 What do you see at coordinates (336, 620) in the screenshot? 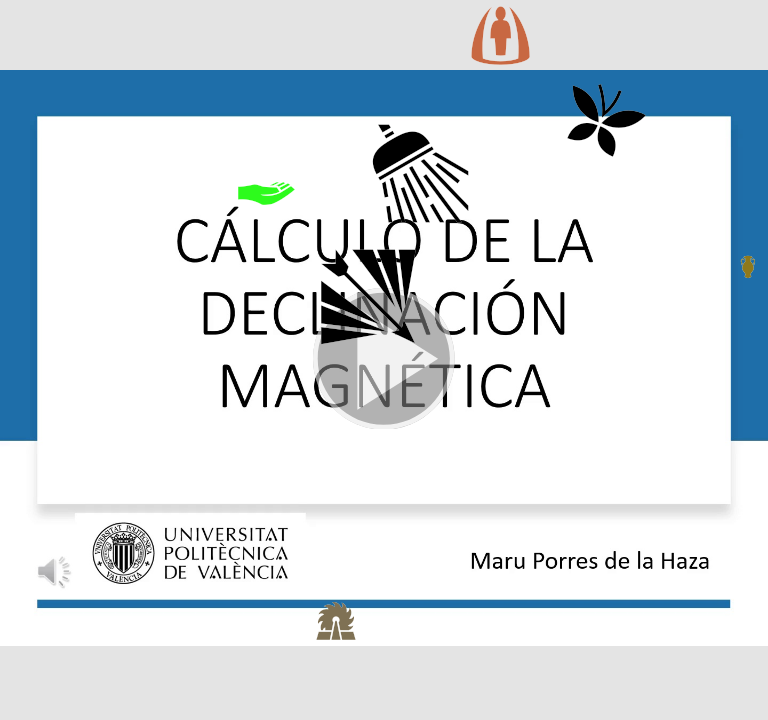
I see `sawmill or lumber processing facility` at bounding box center [336, 620].